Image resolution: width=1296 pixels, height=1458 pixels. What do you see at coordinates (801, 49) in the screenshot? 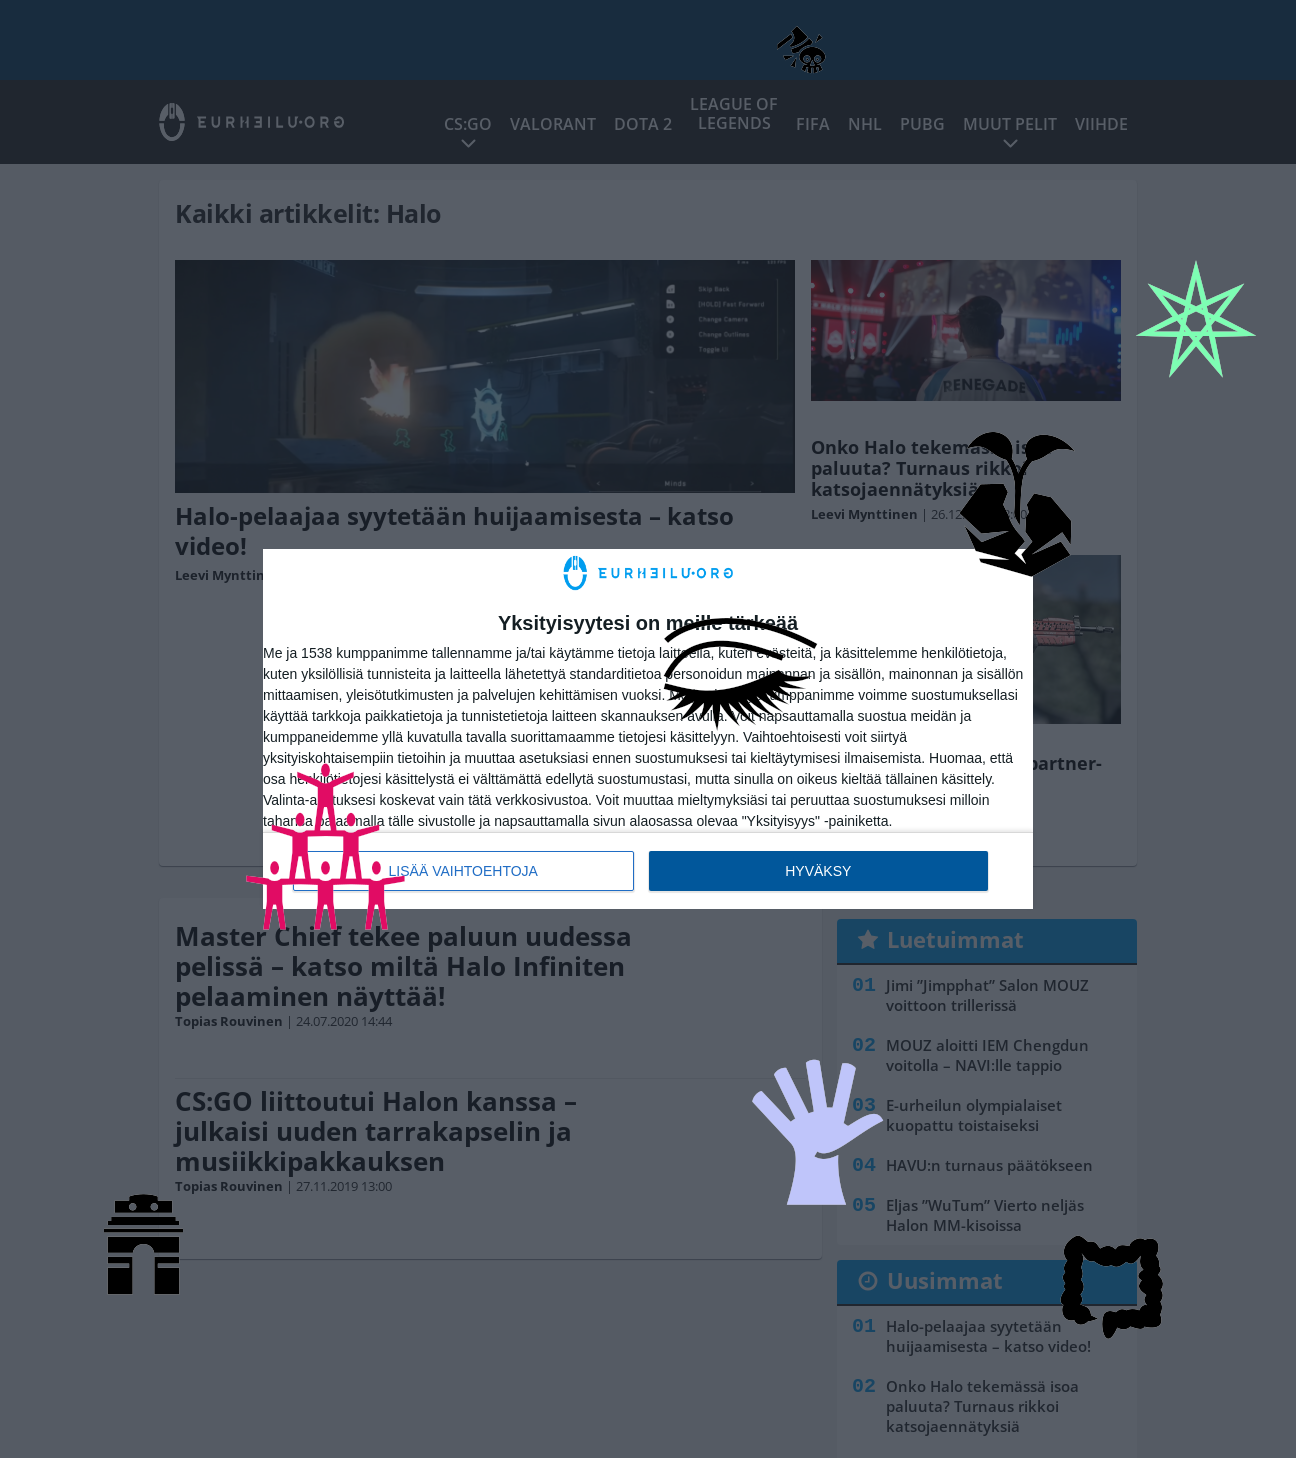
I see `indicates a kill or enemy defeated in gameplay` at bounding box center [801, 49].